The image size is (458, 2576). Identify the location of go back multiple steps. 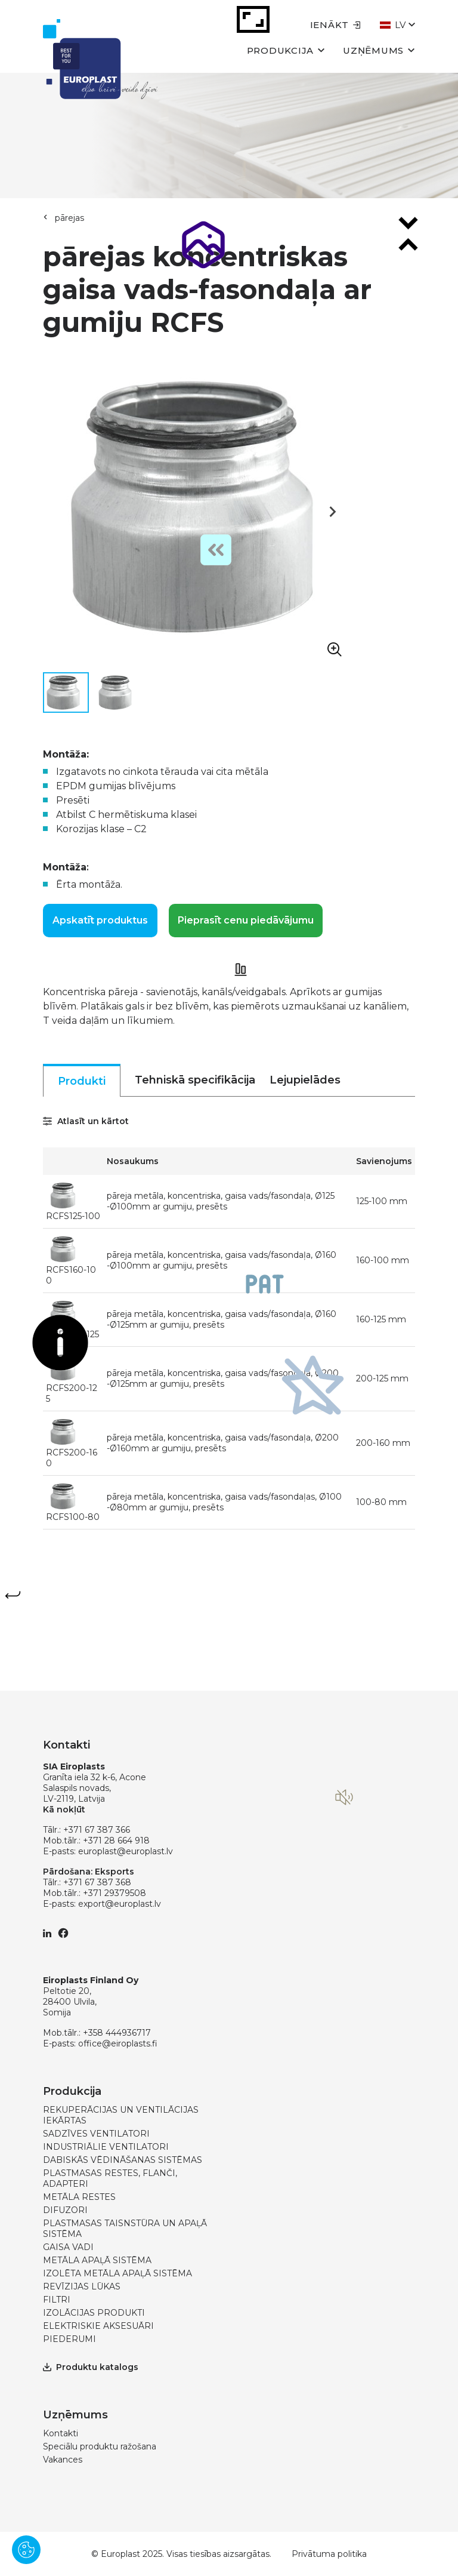
(216, 550).